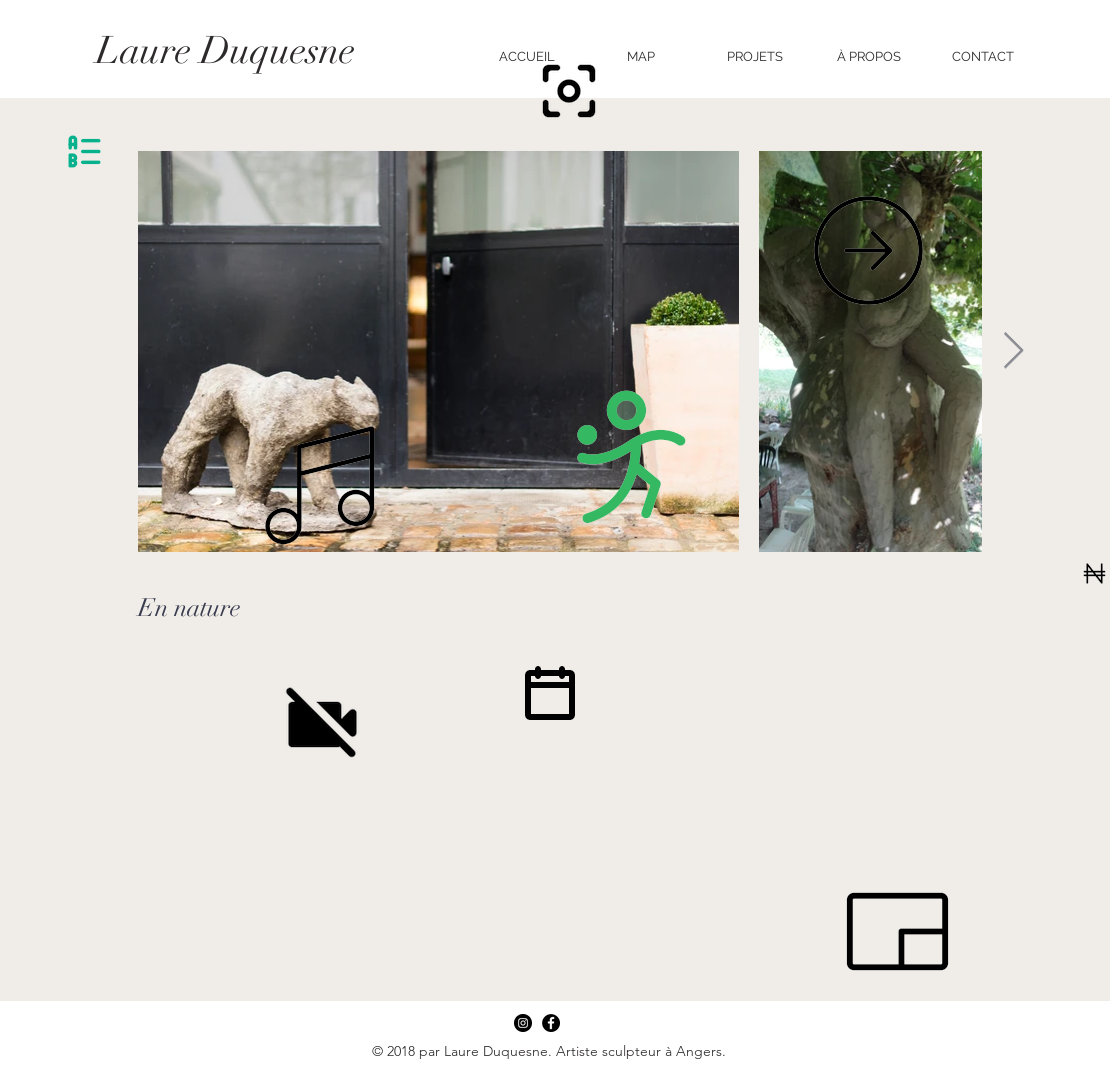 Image resolution: width=1110 pixels, height=1073 pixels. I want to click on camera is currently disabled or off, so click(322, 724).